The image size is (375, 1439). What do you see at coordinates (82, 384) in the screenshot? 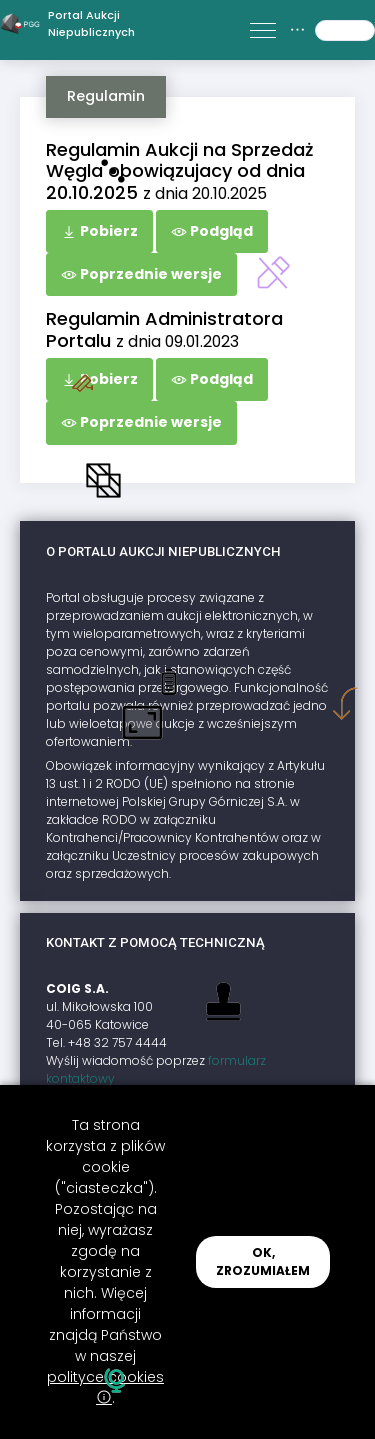
I see `access security camera settings` at bounding box center [82, 384].